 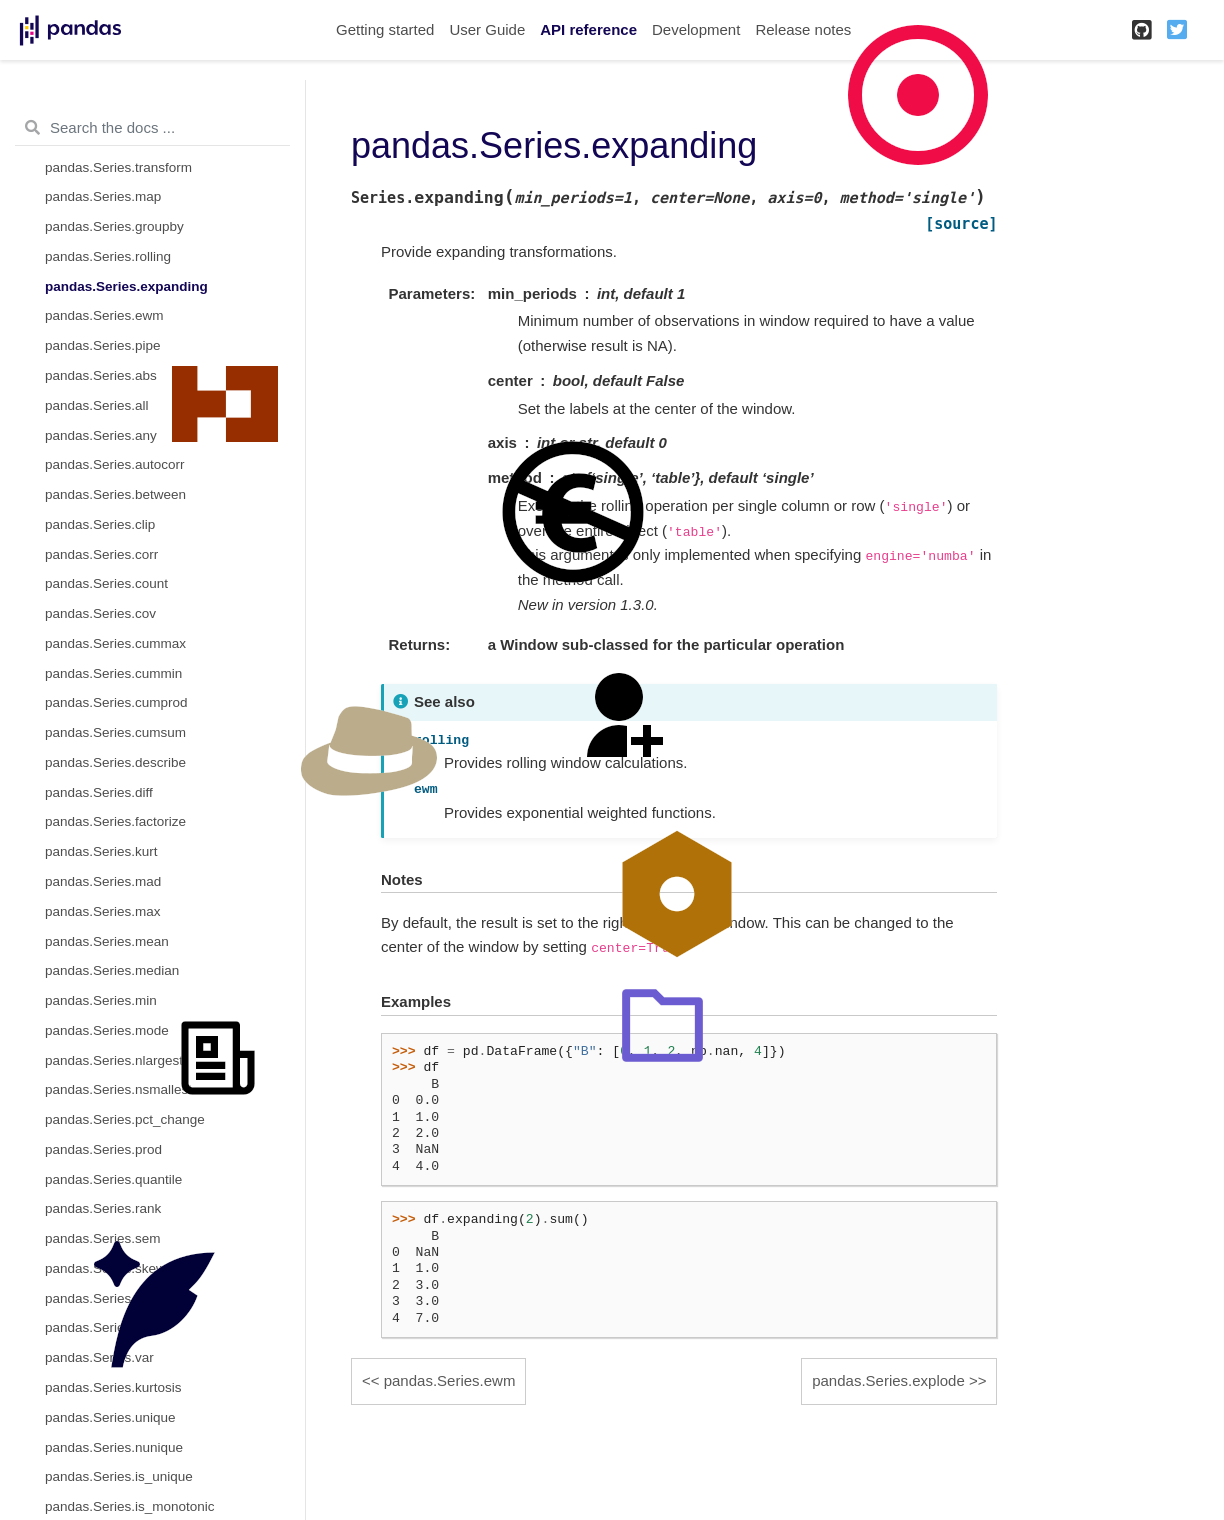 What do you see at coordinates (918, 95) in the screenshot?
I see `start recording audio or video` at bounding box center [918, 95].